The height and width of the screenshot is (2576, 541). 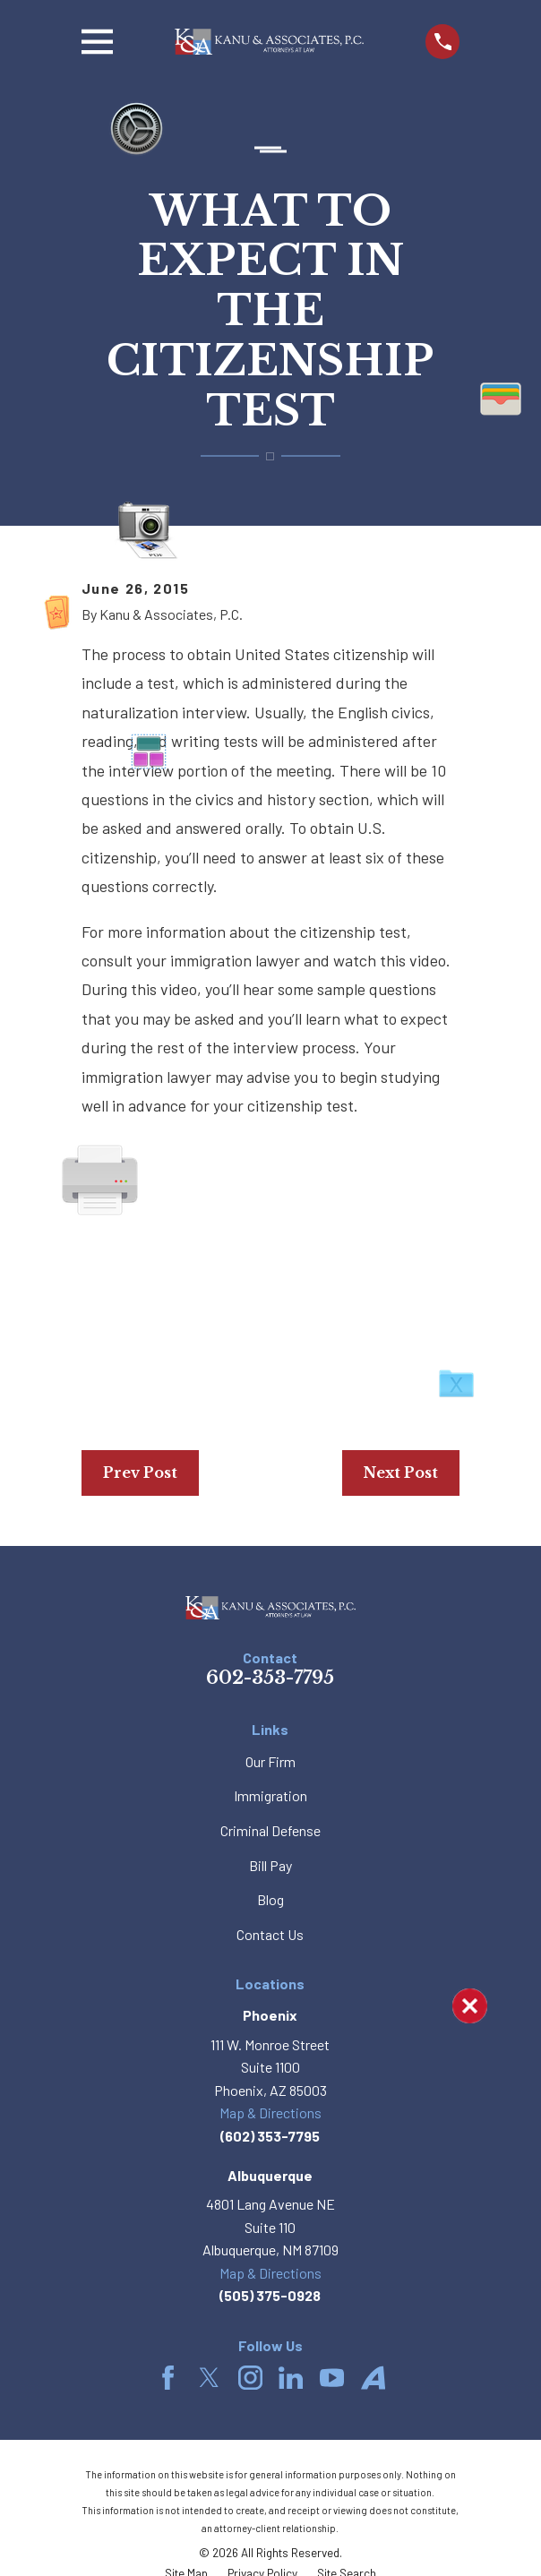 What do you see at coordinates (143, 530) in the screenshot?
I see `convert scanned images to PDF format` at bounding box center [143, 530].